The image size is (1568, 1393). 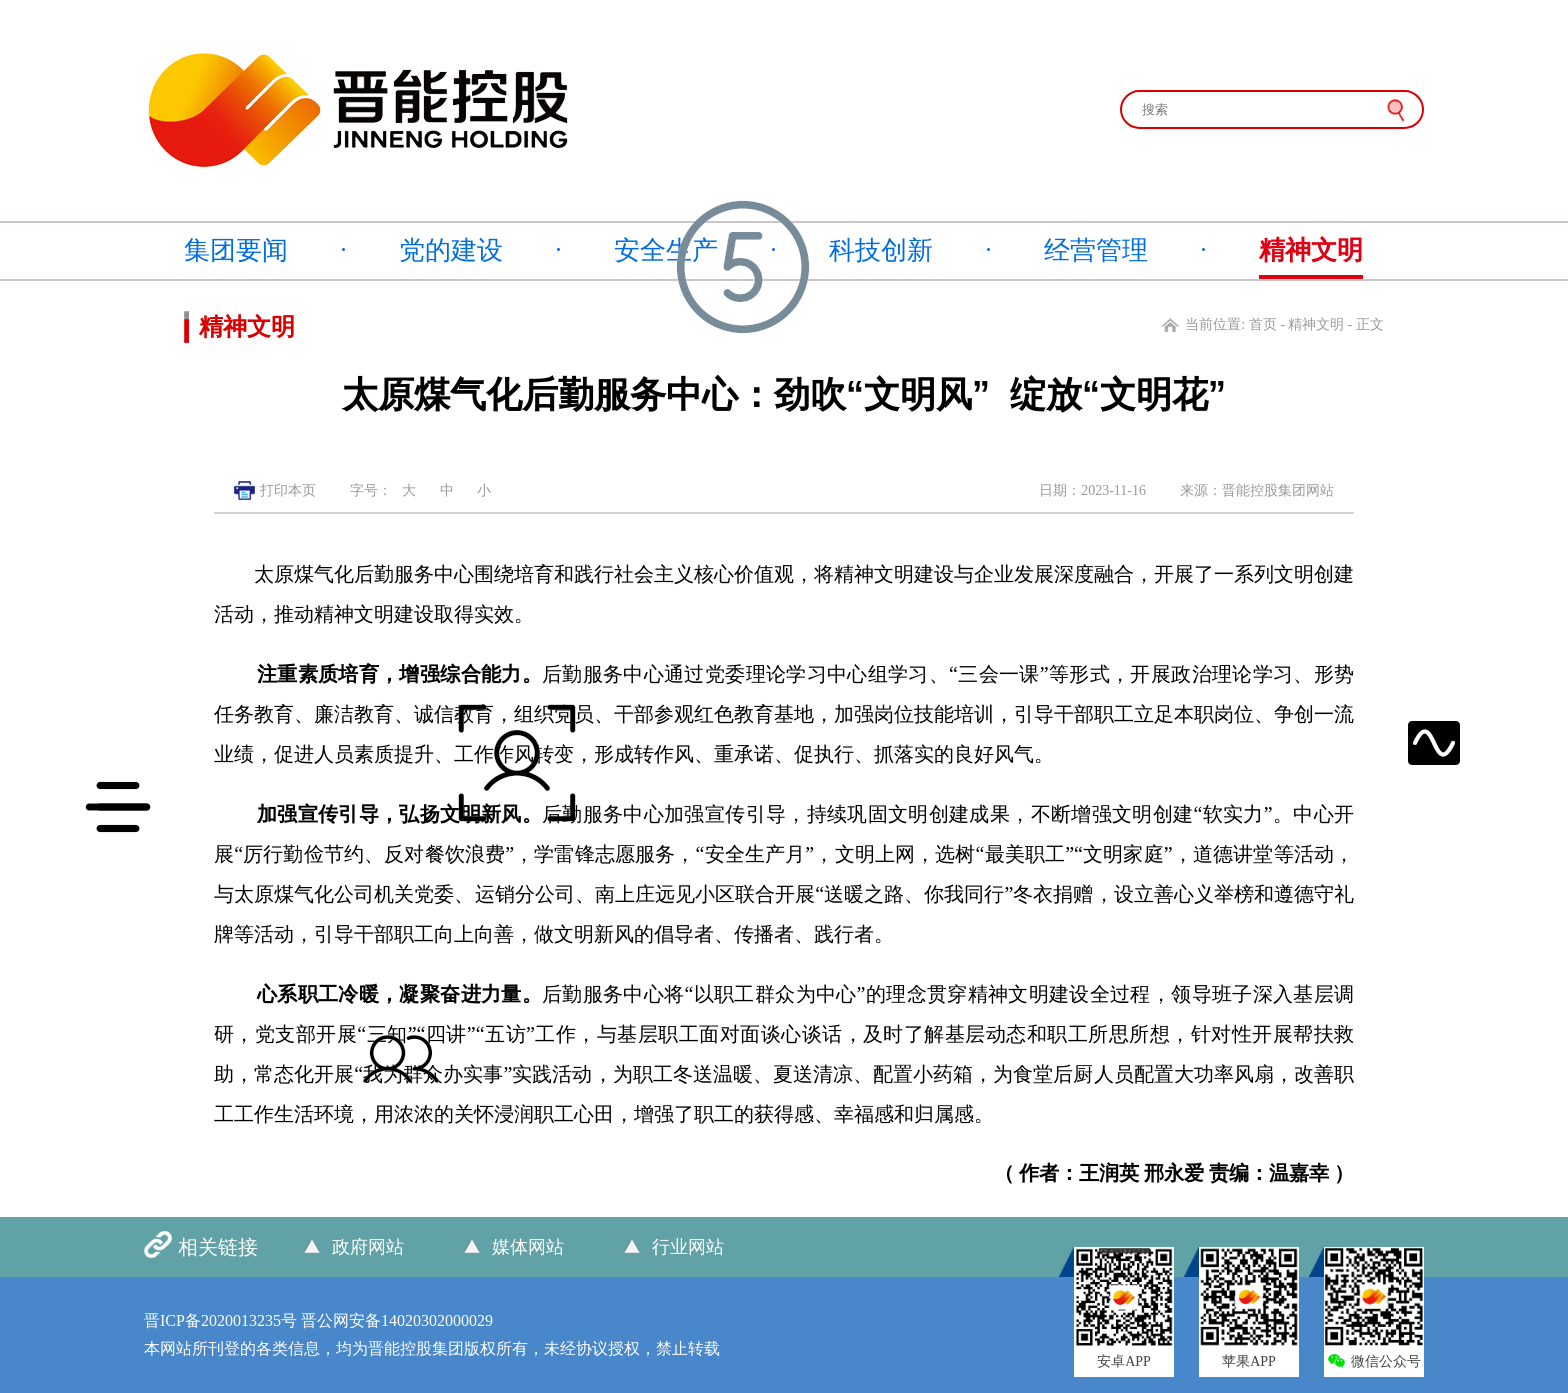 What do you see at coordinates (118, 807) in the screenshot?
I see `open navigation menu` at bounding box center [118, 807].